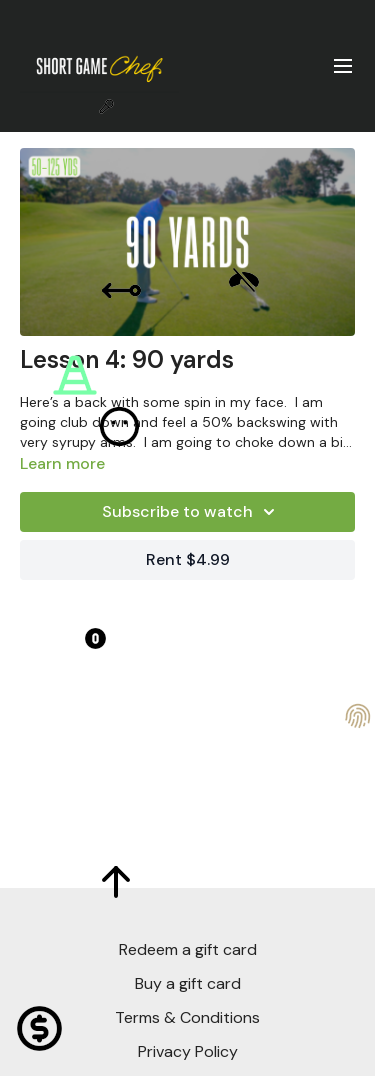 This screenshot has width=375, height=1076. Describe the element at coordinates (39, 1028) in the screenshot. I see `view account balance or financial summary` at that location.